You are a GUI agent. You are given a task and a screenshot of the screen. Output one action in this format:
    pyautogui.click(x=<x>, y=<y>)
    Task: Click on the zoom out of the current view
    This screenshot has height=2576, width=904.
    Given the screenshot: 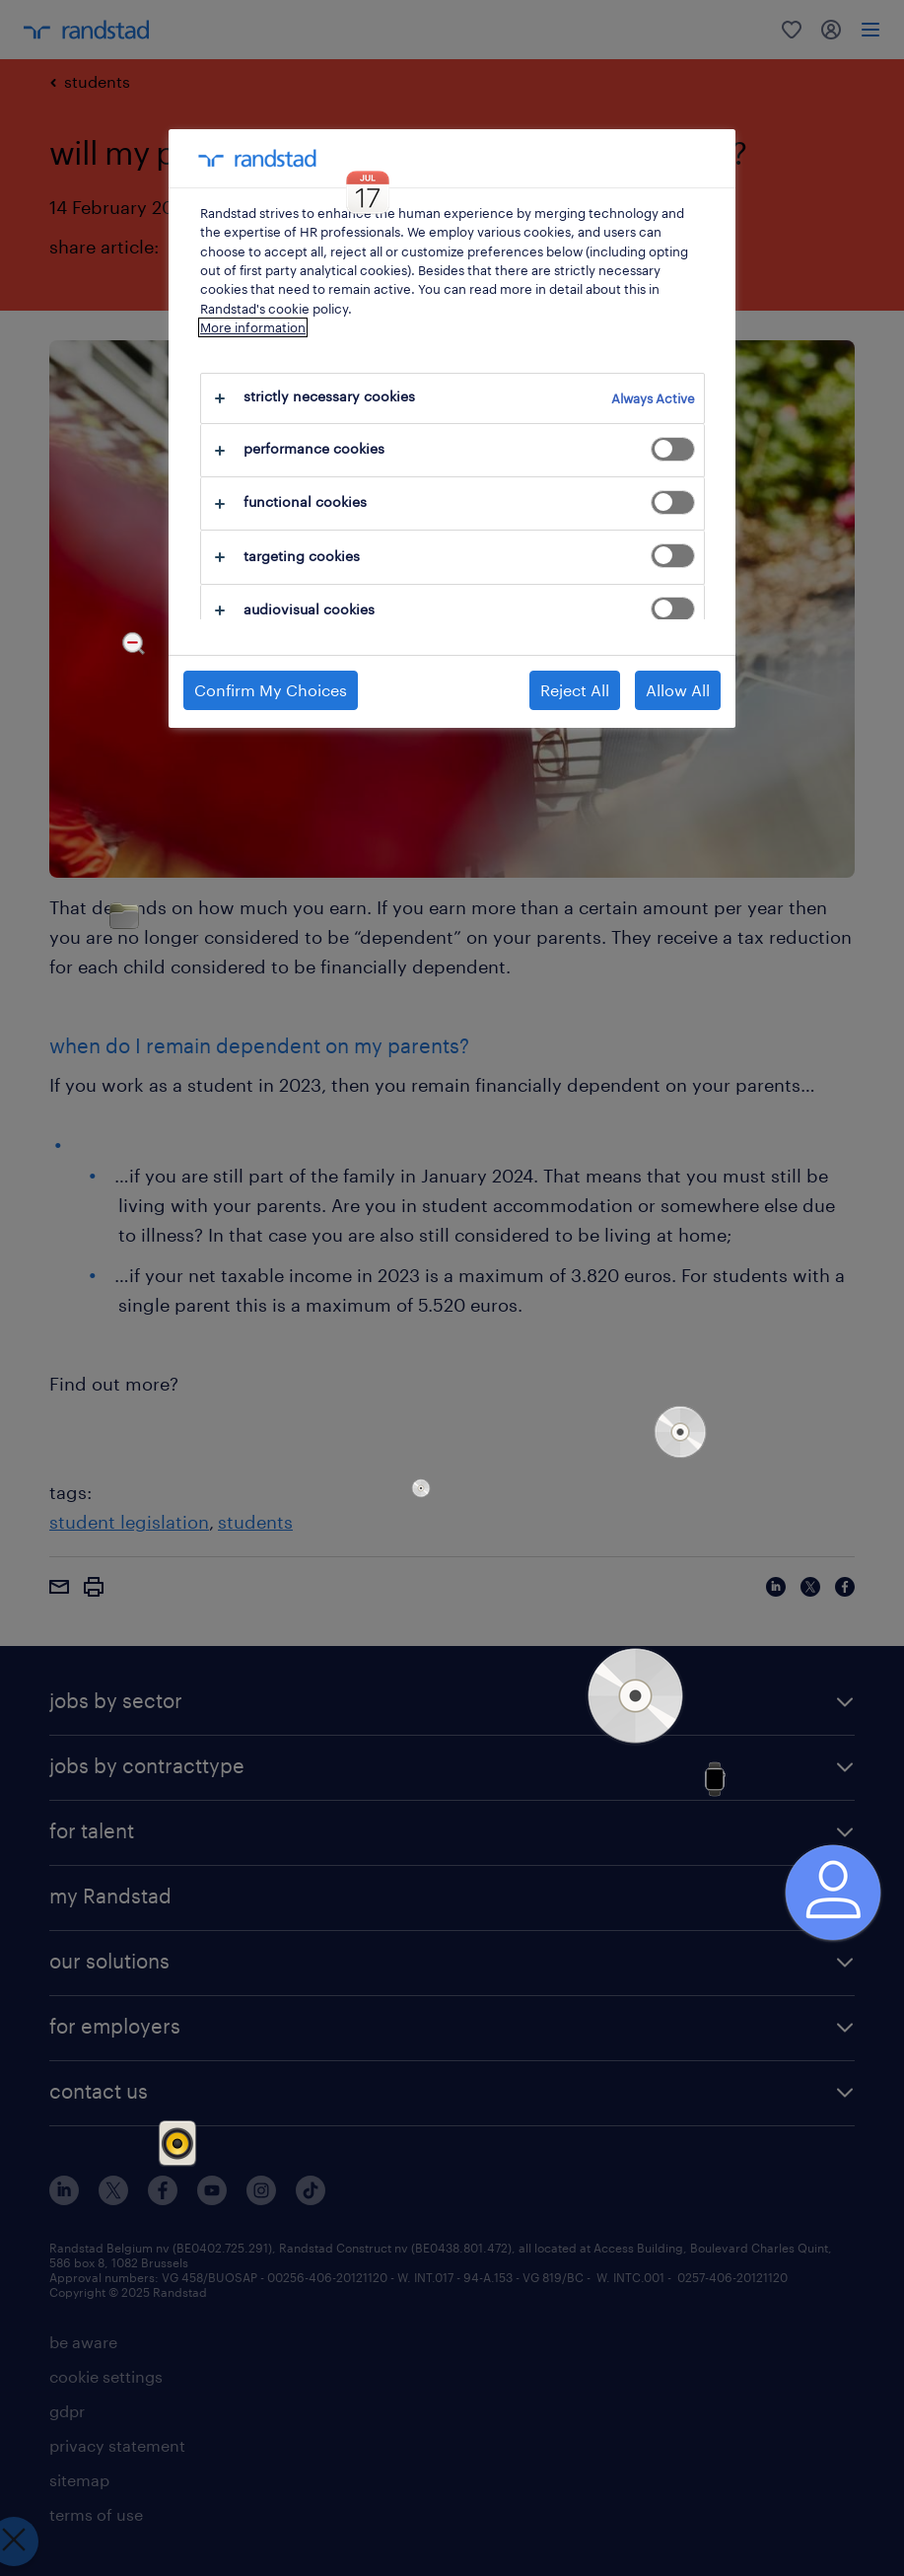 What is the action you would take?
    pyautogui.click(x=133, y=643)
    